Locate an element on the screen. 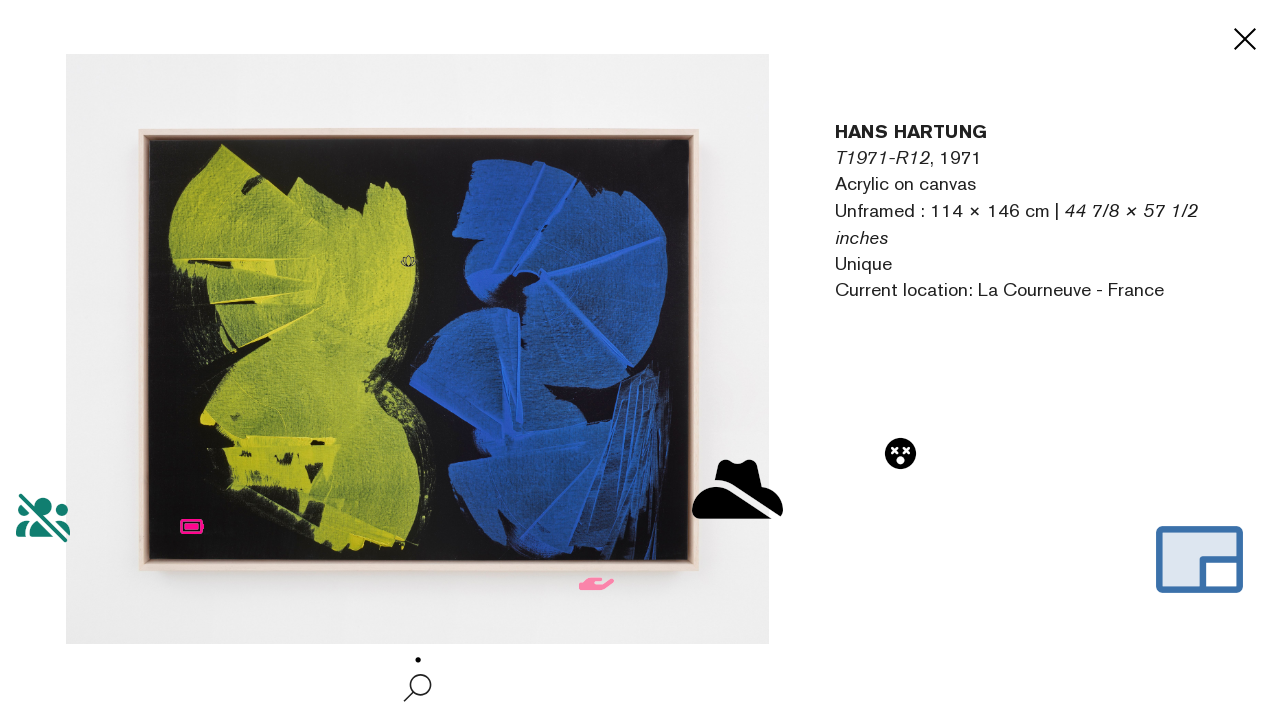  disable group or team features is located at coordinates (43, 518).